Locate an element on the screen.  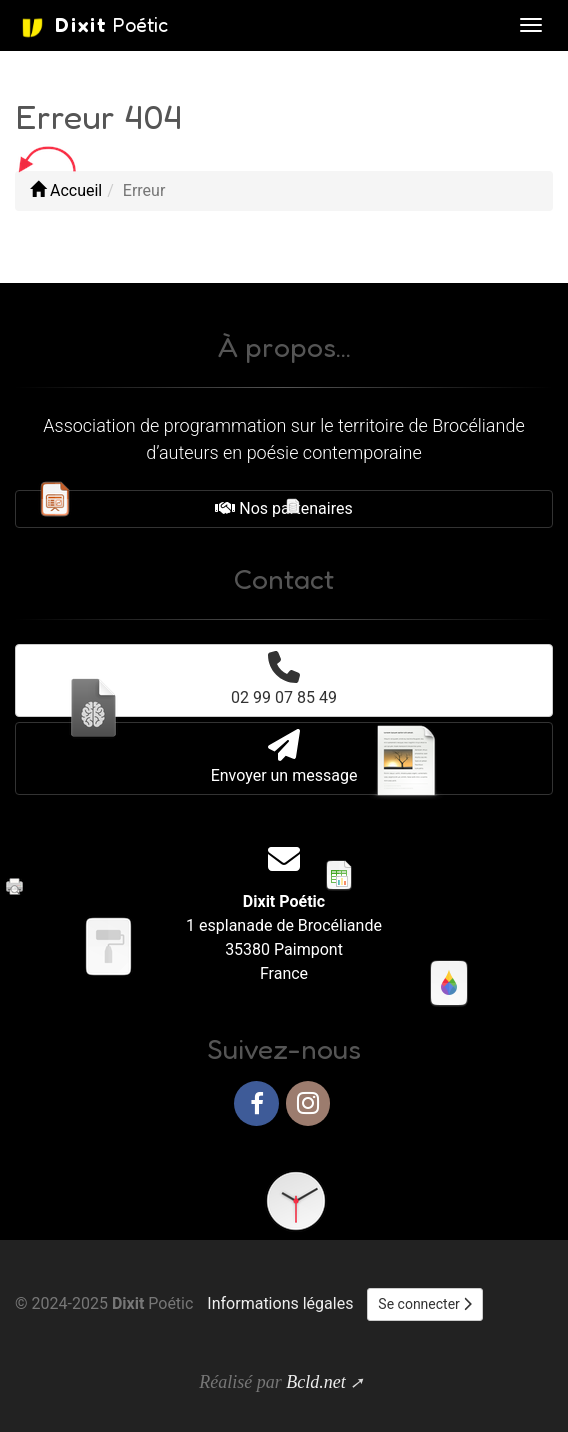
an ICC color profile file is located at coordinates (449, 983).